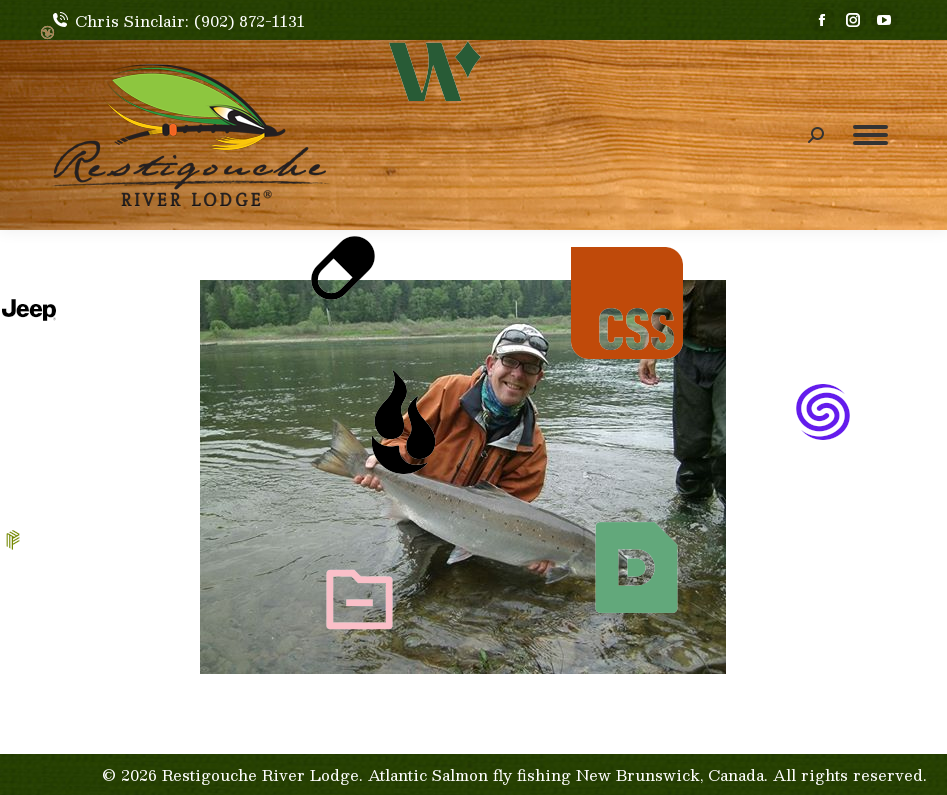 This screenshot has width=947, height=795. Describe the element at coordinates (359, 599) in the screenshot. I see `remove items from folder` at that location.